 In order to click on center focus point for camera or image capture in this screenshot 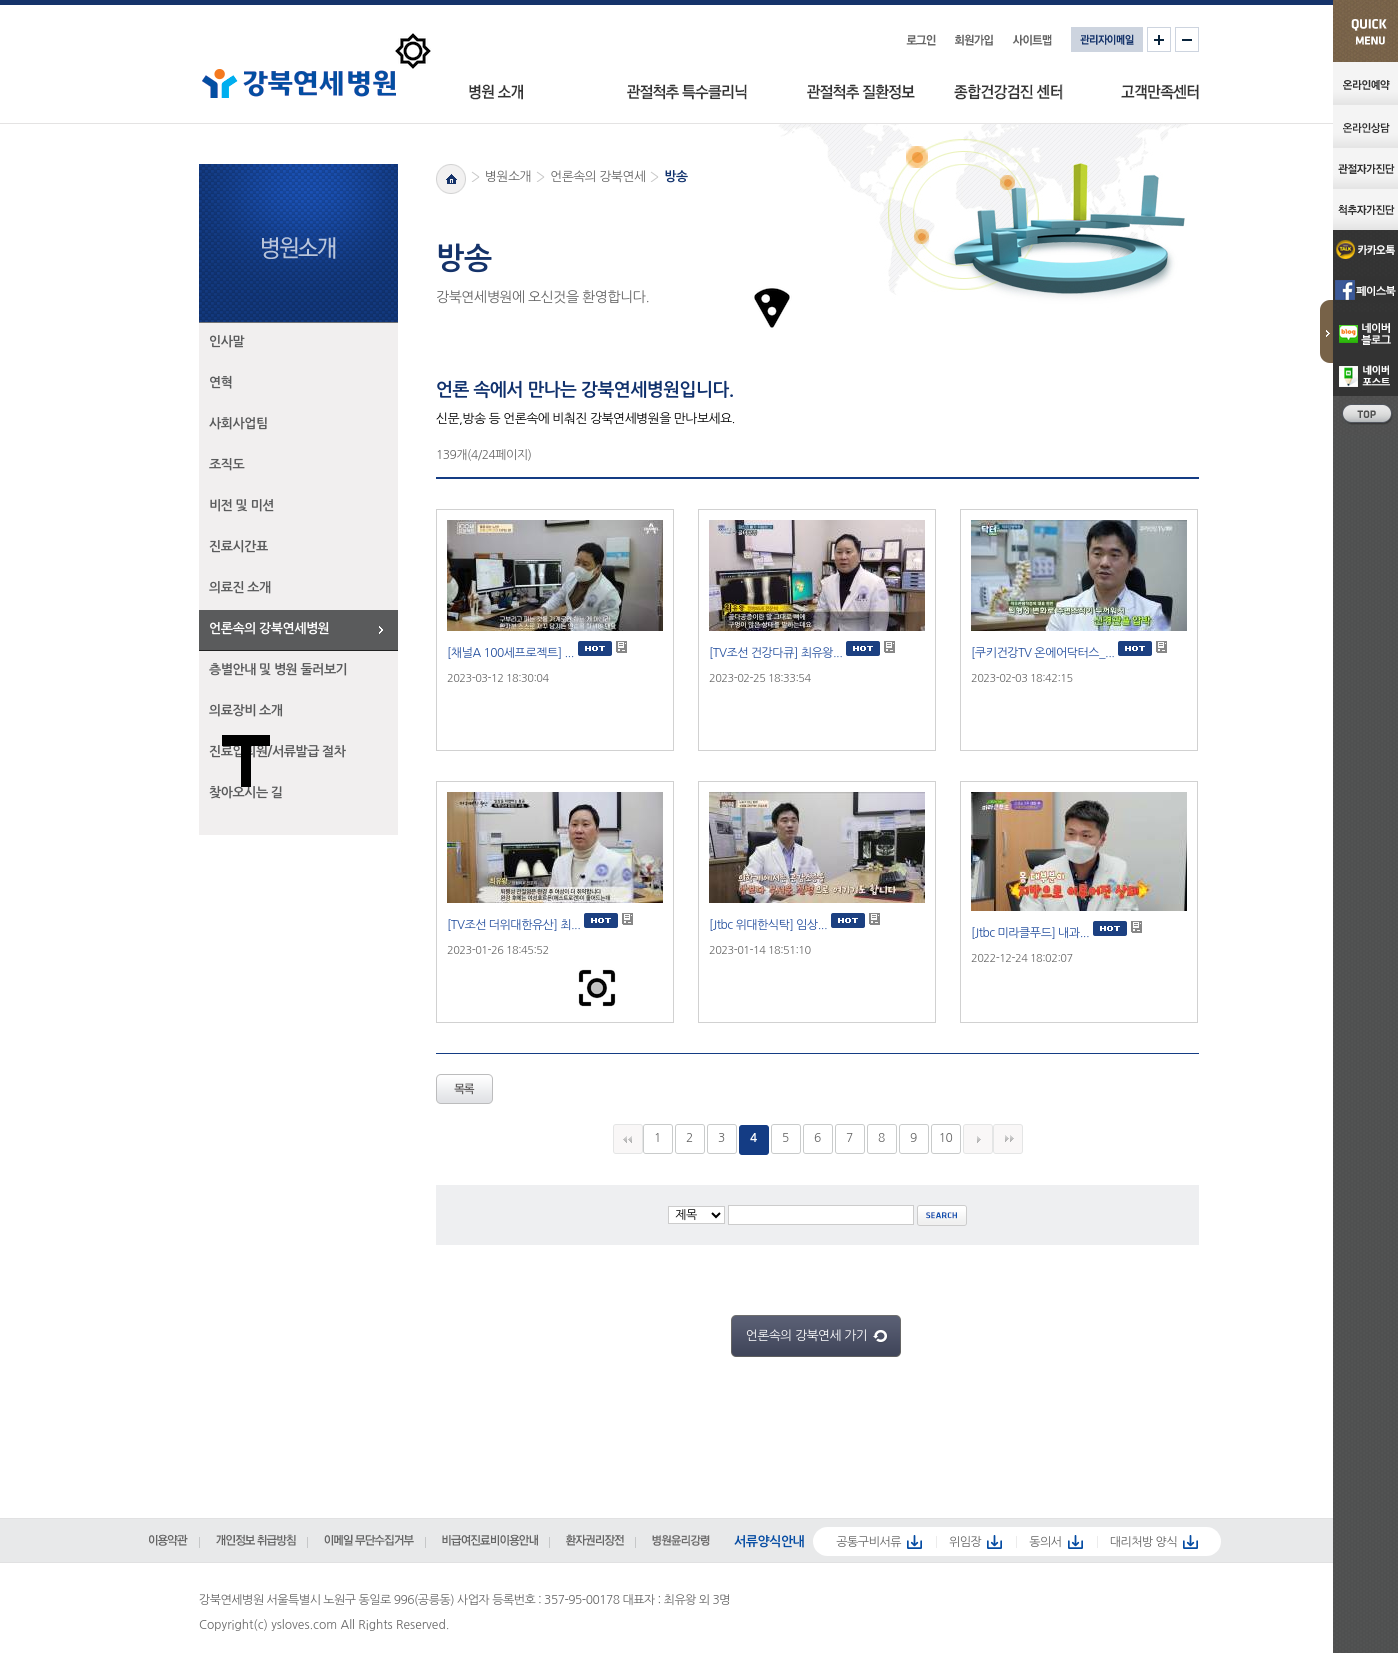, I will do `click(597, 988)`.